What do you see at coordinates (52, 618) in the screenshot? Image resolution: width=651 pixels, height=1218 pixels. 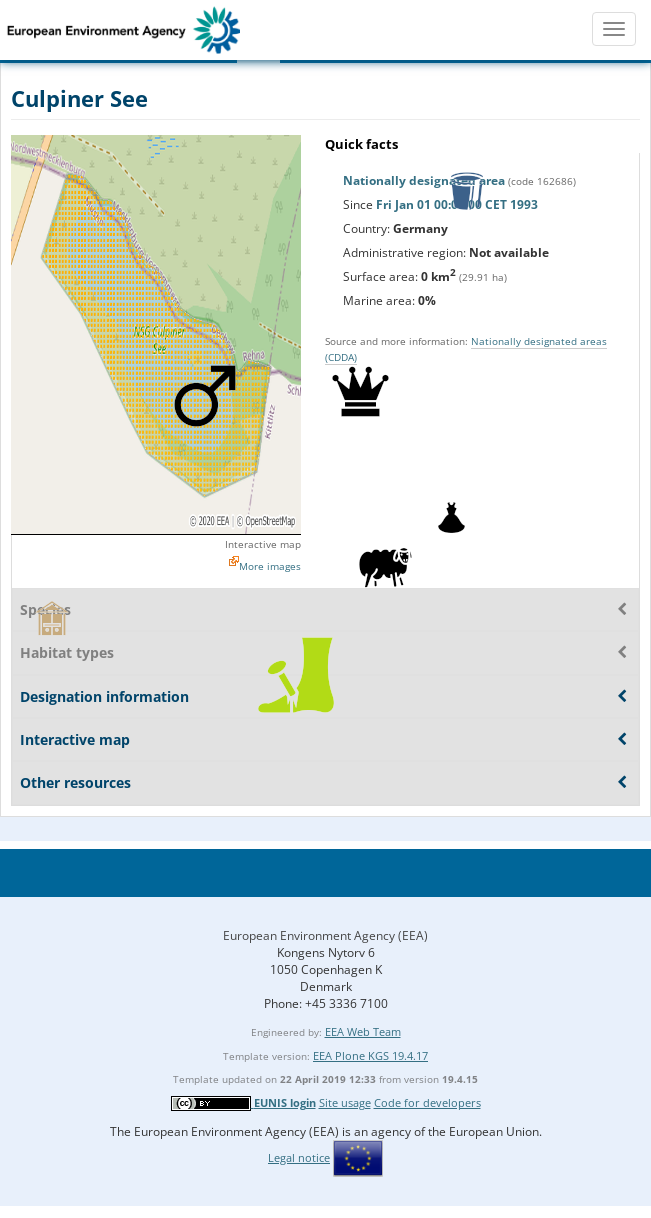 I see `access temple or shrine location` at bounding box center [52, 618].